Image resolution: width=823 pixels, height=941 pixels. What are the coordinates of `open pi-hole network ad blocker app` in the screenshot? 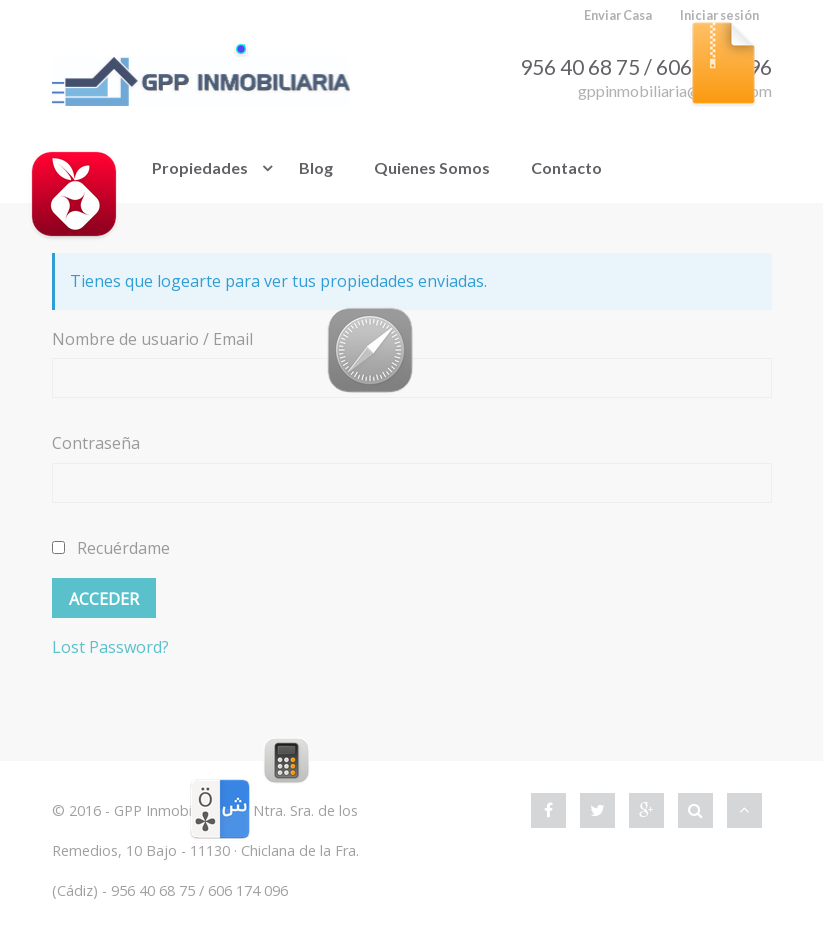 It's located at (74, 194).